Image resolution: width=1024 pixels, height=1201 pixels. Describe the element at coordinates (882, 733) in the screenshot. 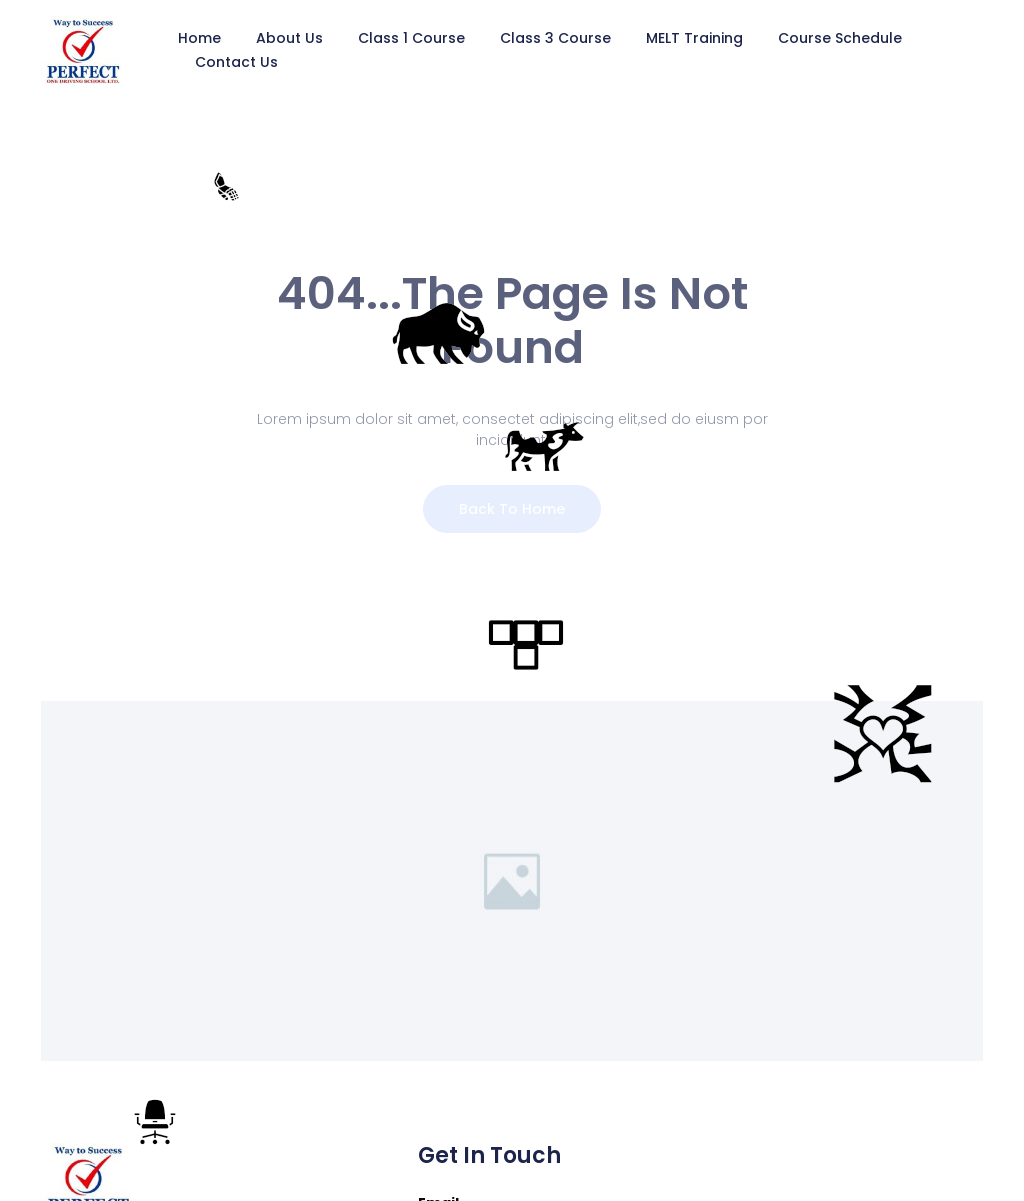

I see `activate defibrillator or emergency revival action` at that location.